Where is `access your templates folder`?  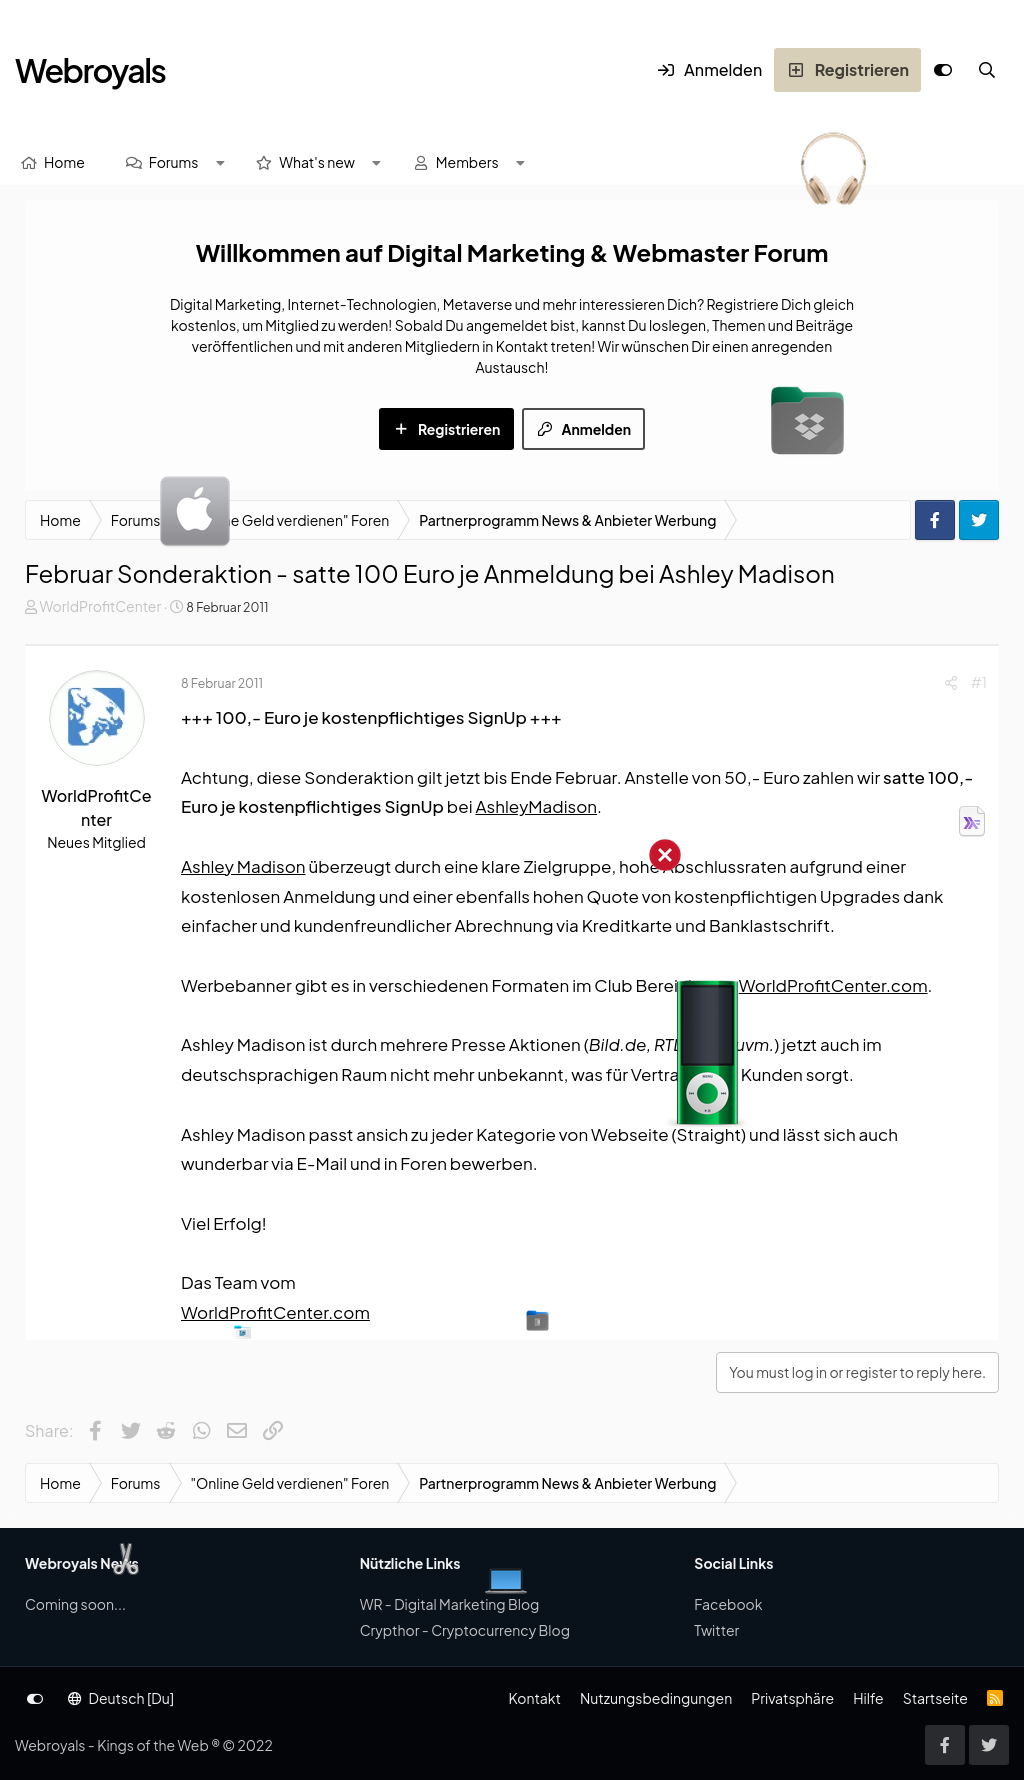
access your templates folder is located at coordinates (537, 1320).